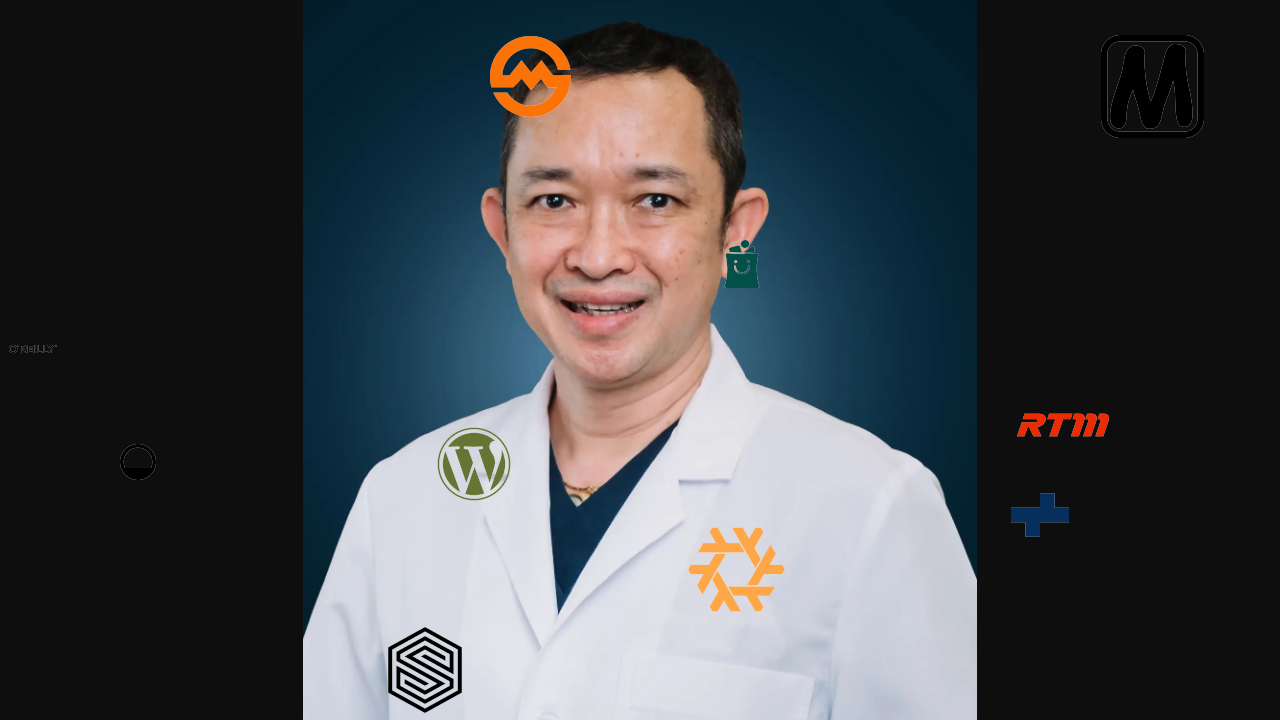 Image resolution: width=1280 pixels, height=720 pixels. I want to click on open MangaUpdates website or app, so click(1152, 86).